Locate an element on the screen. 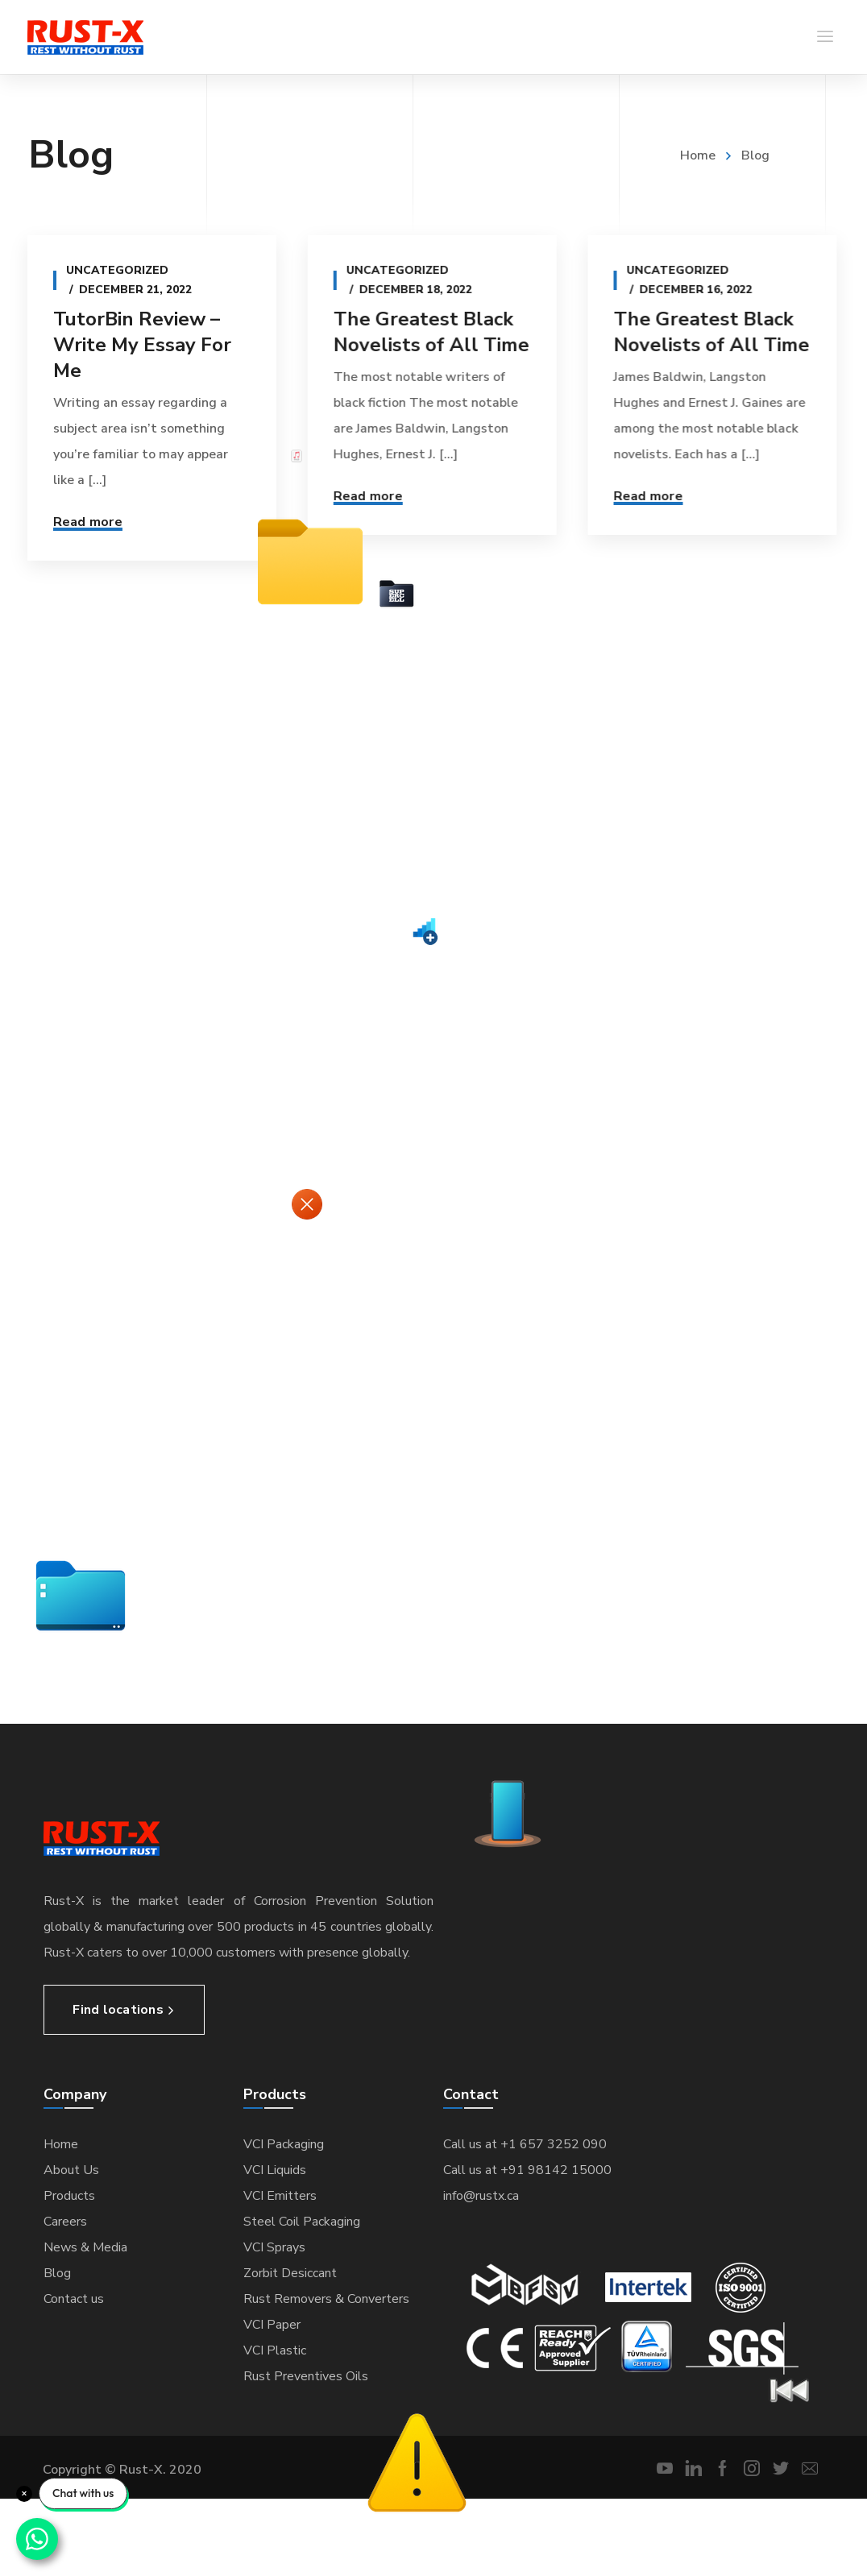 The image size is (867, 2576). open folder containing Supercell games is located at coordinates (396, 594).